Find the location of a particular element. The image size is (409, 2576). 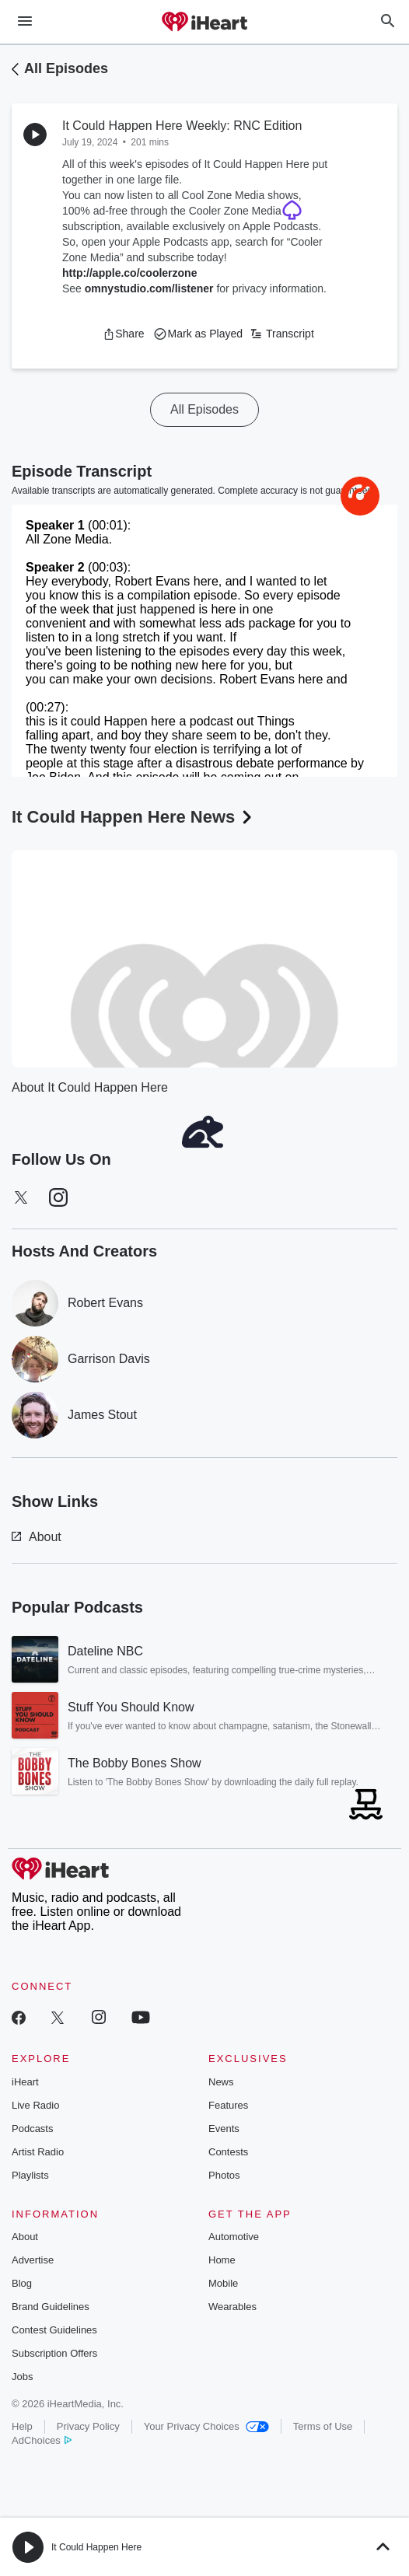

spade suit symbol for card games is located at coordinates (292, 210).